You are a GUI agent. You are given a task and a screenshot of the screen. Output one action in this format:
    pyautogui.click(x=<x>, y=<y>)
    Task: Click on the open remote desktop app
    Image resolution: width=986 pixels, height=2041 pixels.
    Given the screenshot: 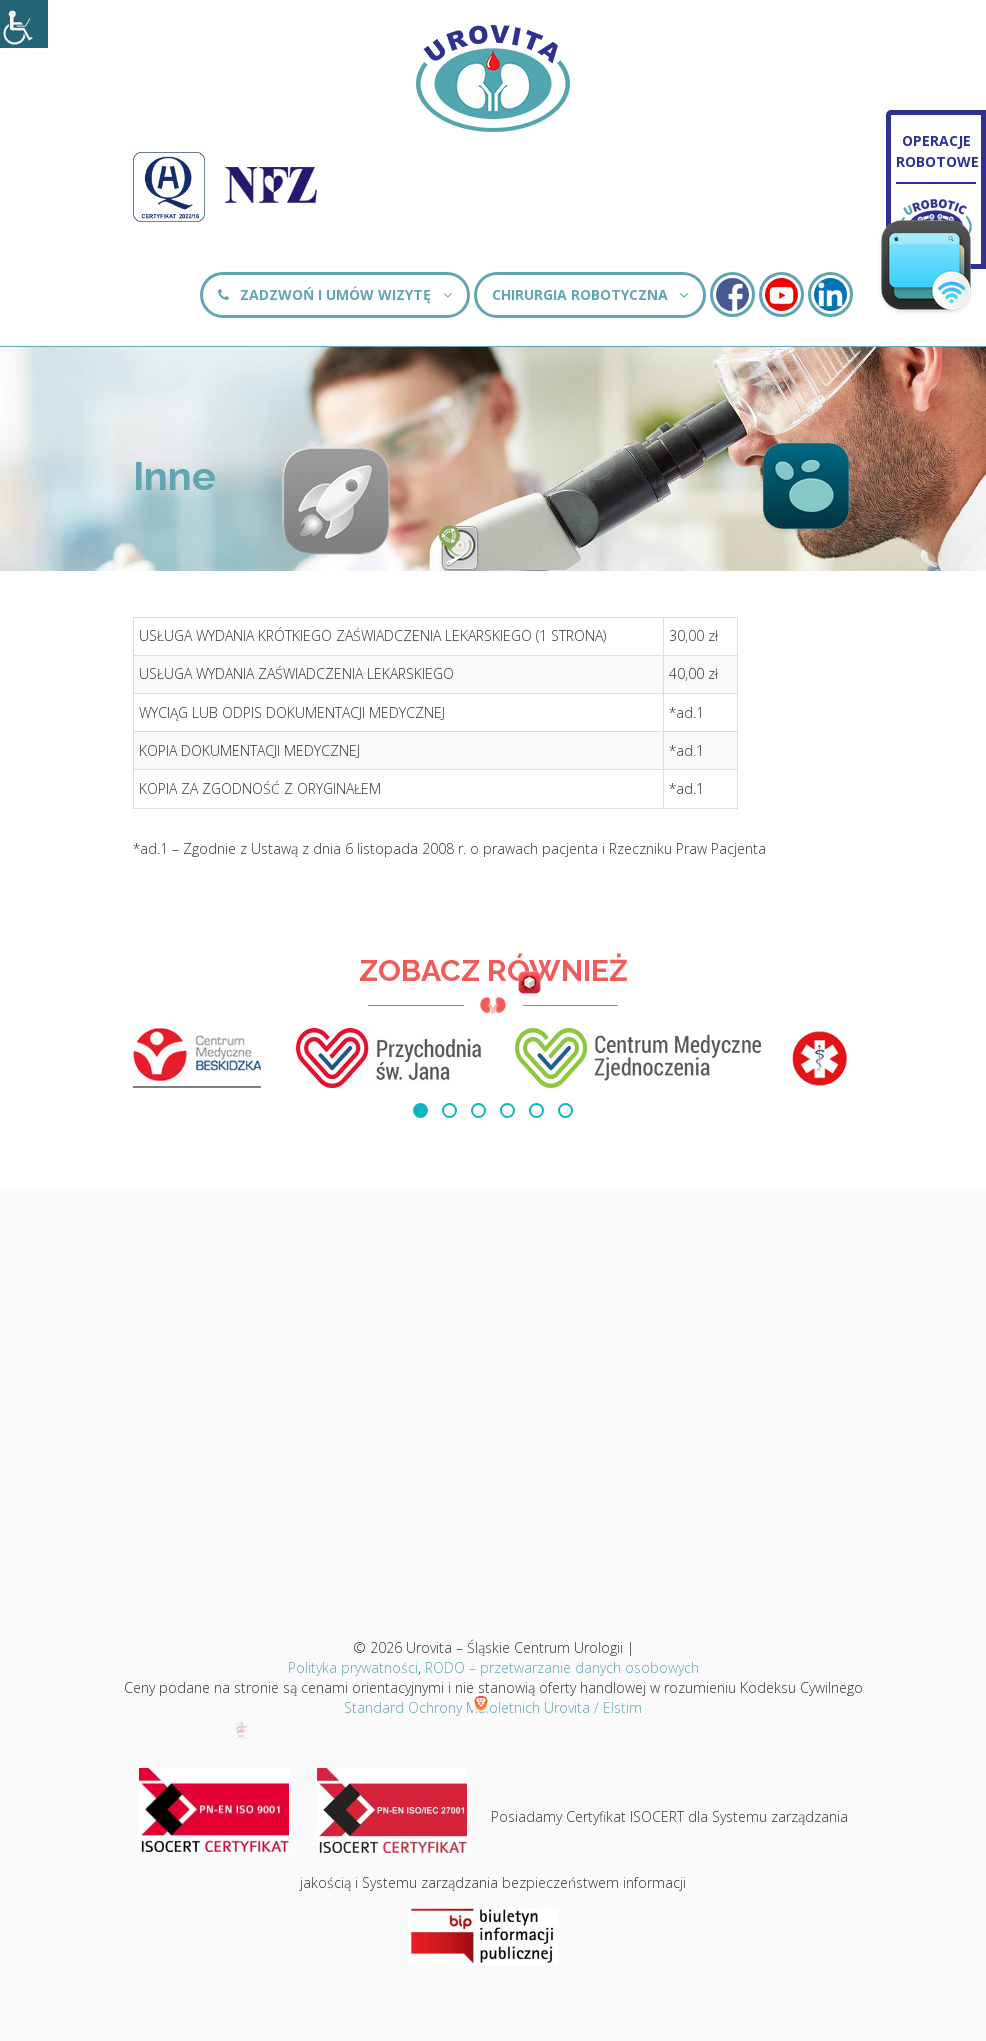 What is the action you would take?
    pyautogui.click(x=926, y=265)
    